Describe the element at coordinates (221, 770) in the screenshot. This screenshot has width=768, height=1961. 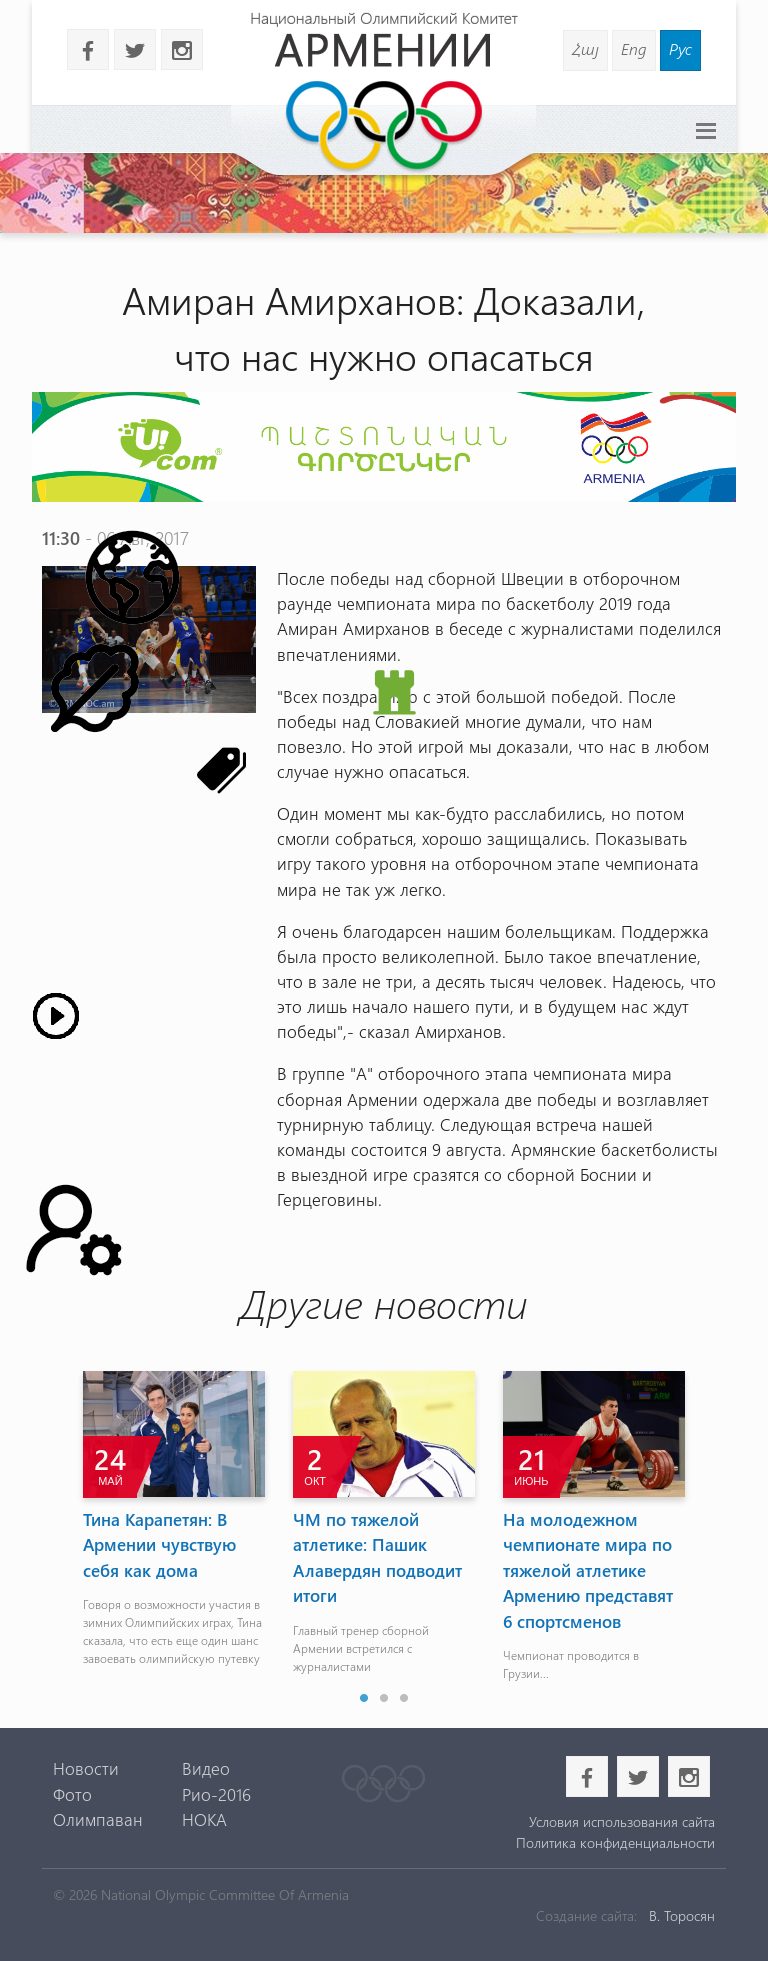
I see `view or manage tags` at that location.